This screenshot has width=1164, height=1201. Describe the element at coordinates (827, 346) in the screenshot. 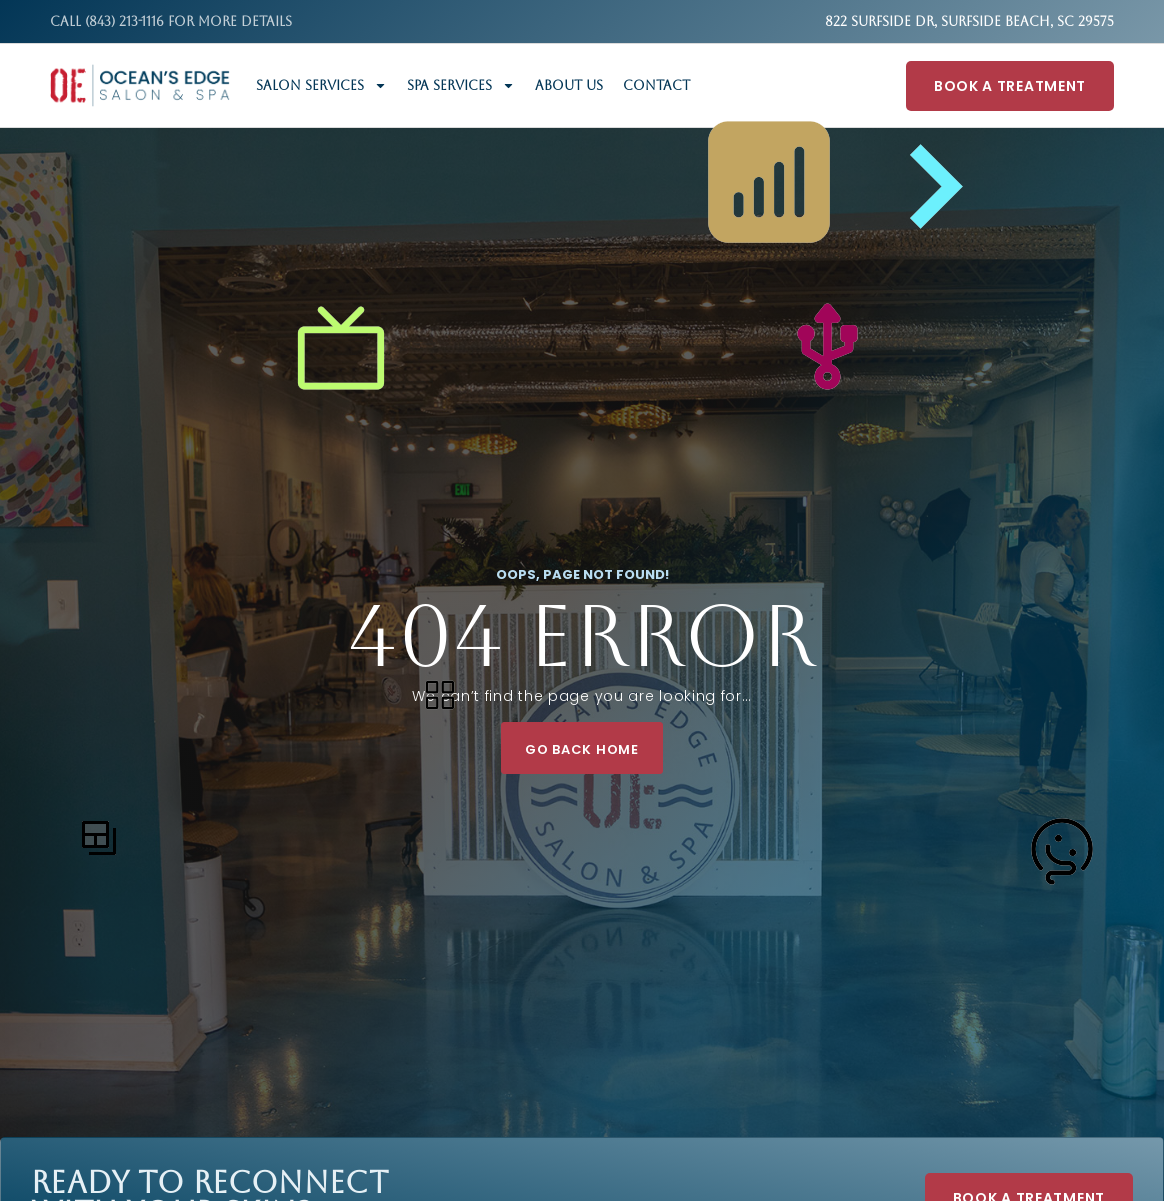

I see `connect a USB device` at that location.